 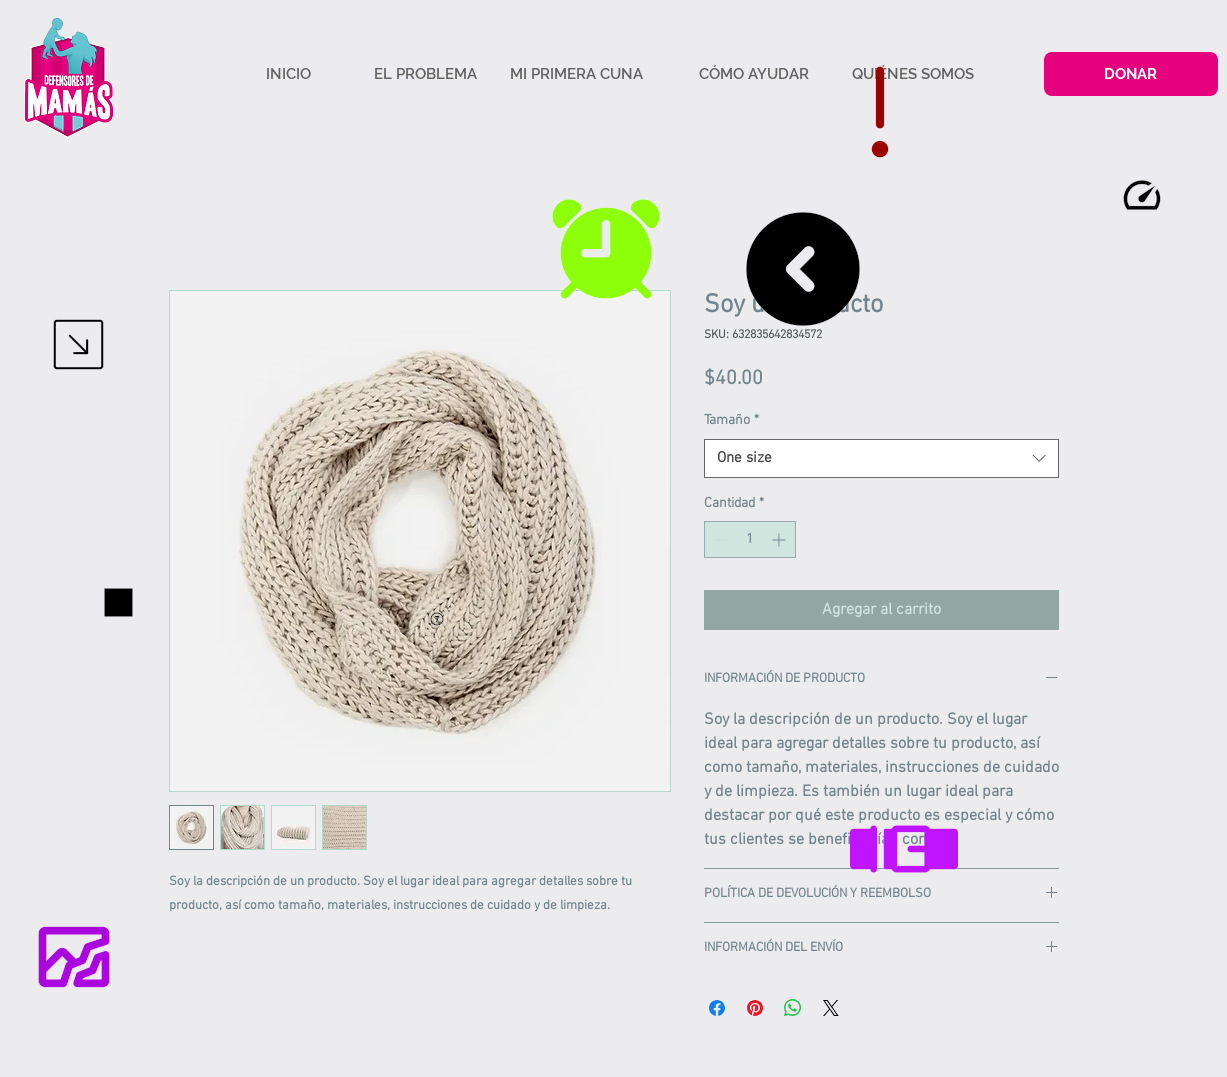 What do you see at coordinates (880, 112) in the screenshot?
I see `indicates an alert or warning that requires attention` at bounding box center [880, 112].